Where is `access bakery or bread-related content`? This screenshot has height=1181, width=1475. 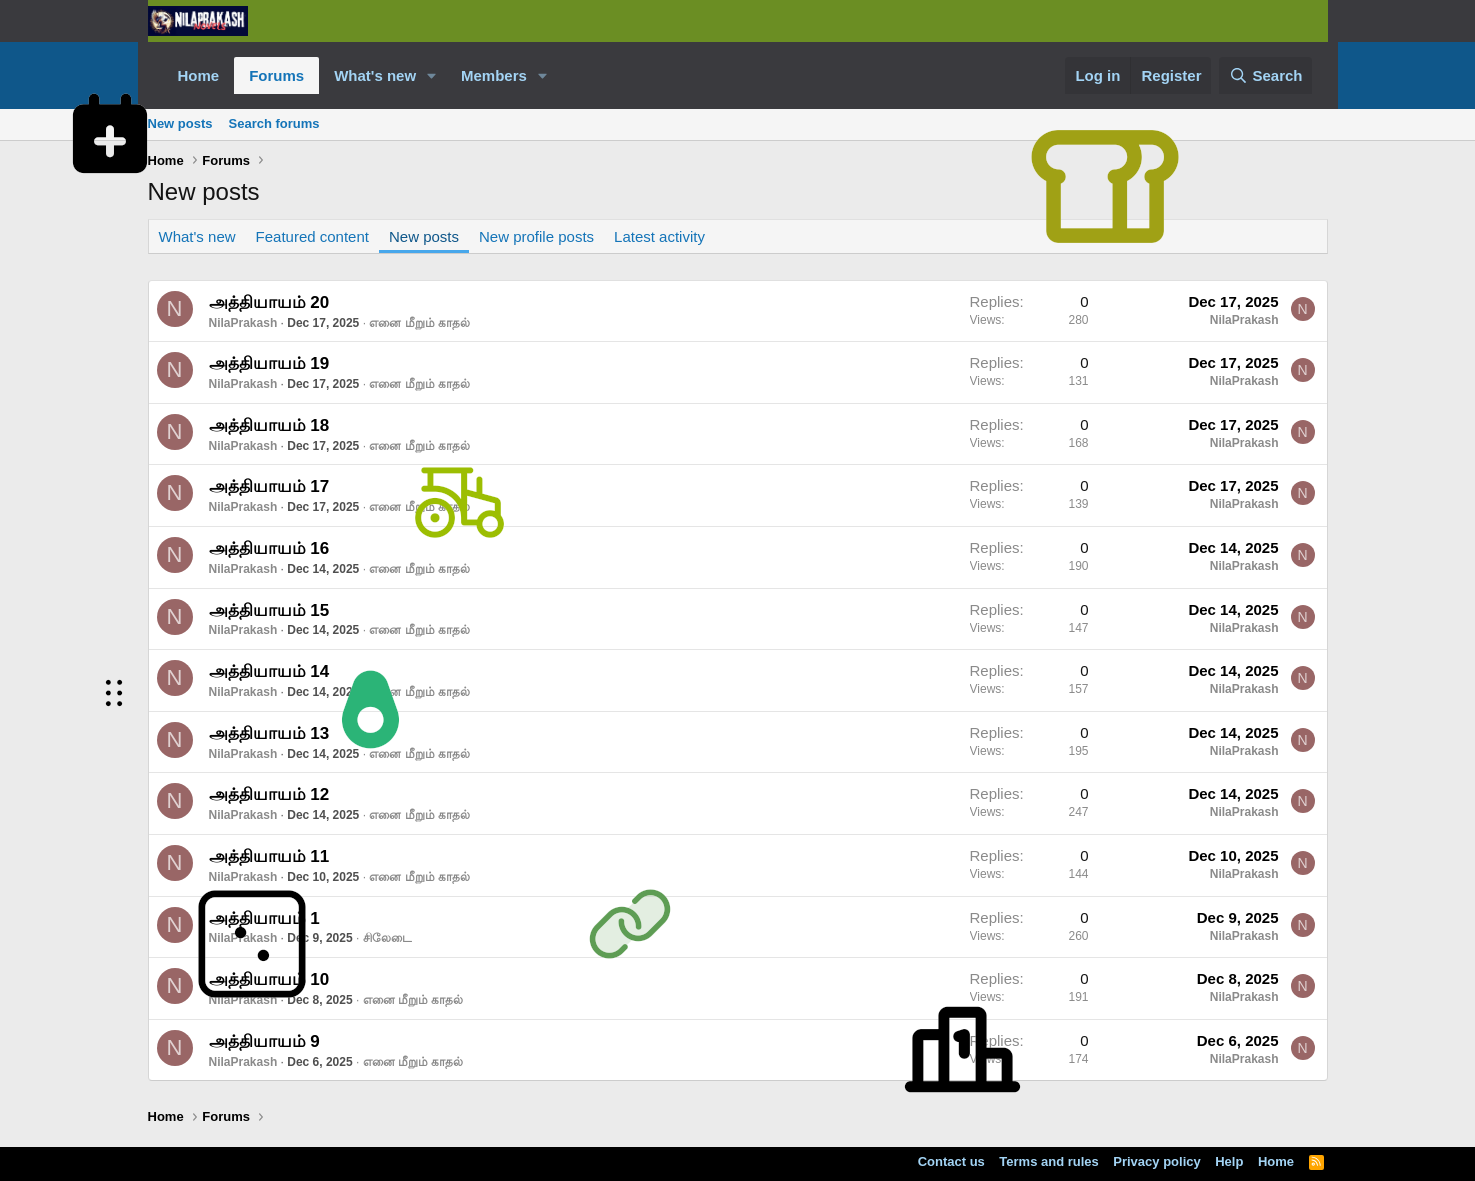 access bakery or bread-related content is located at coordinates (1107, 186).